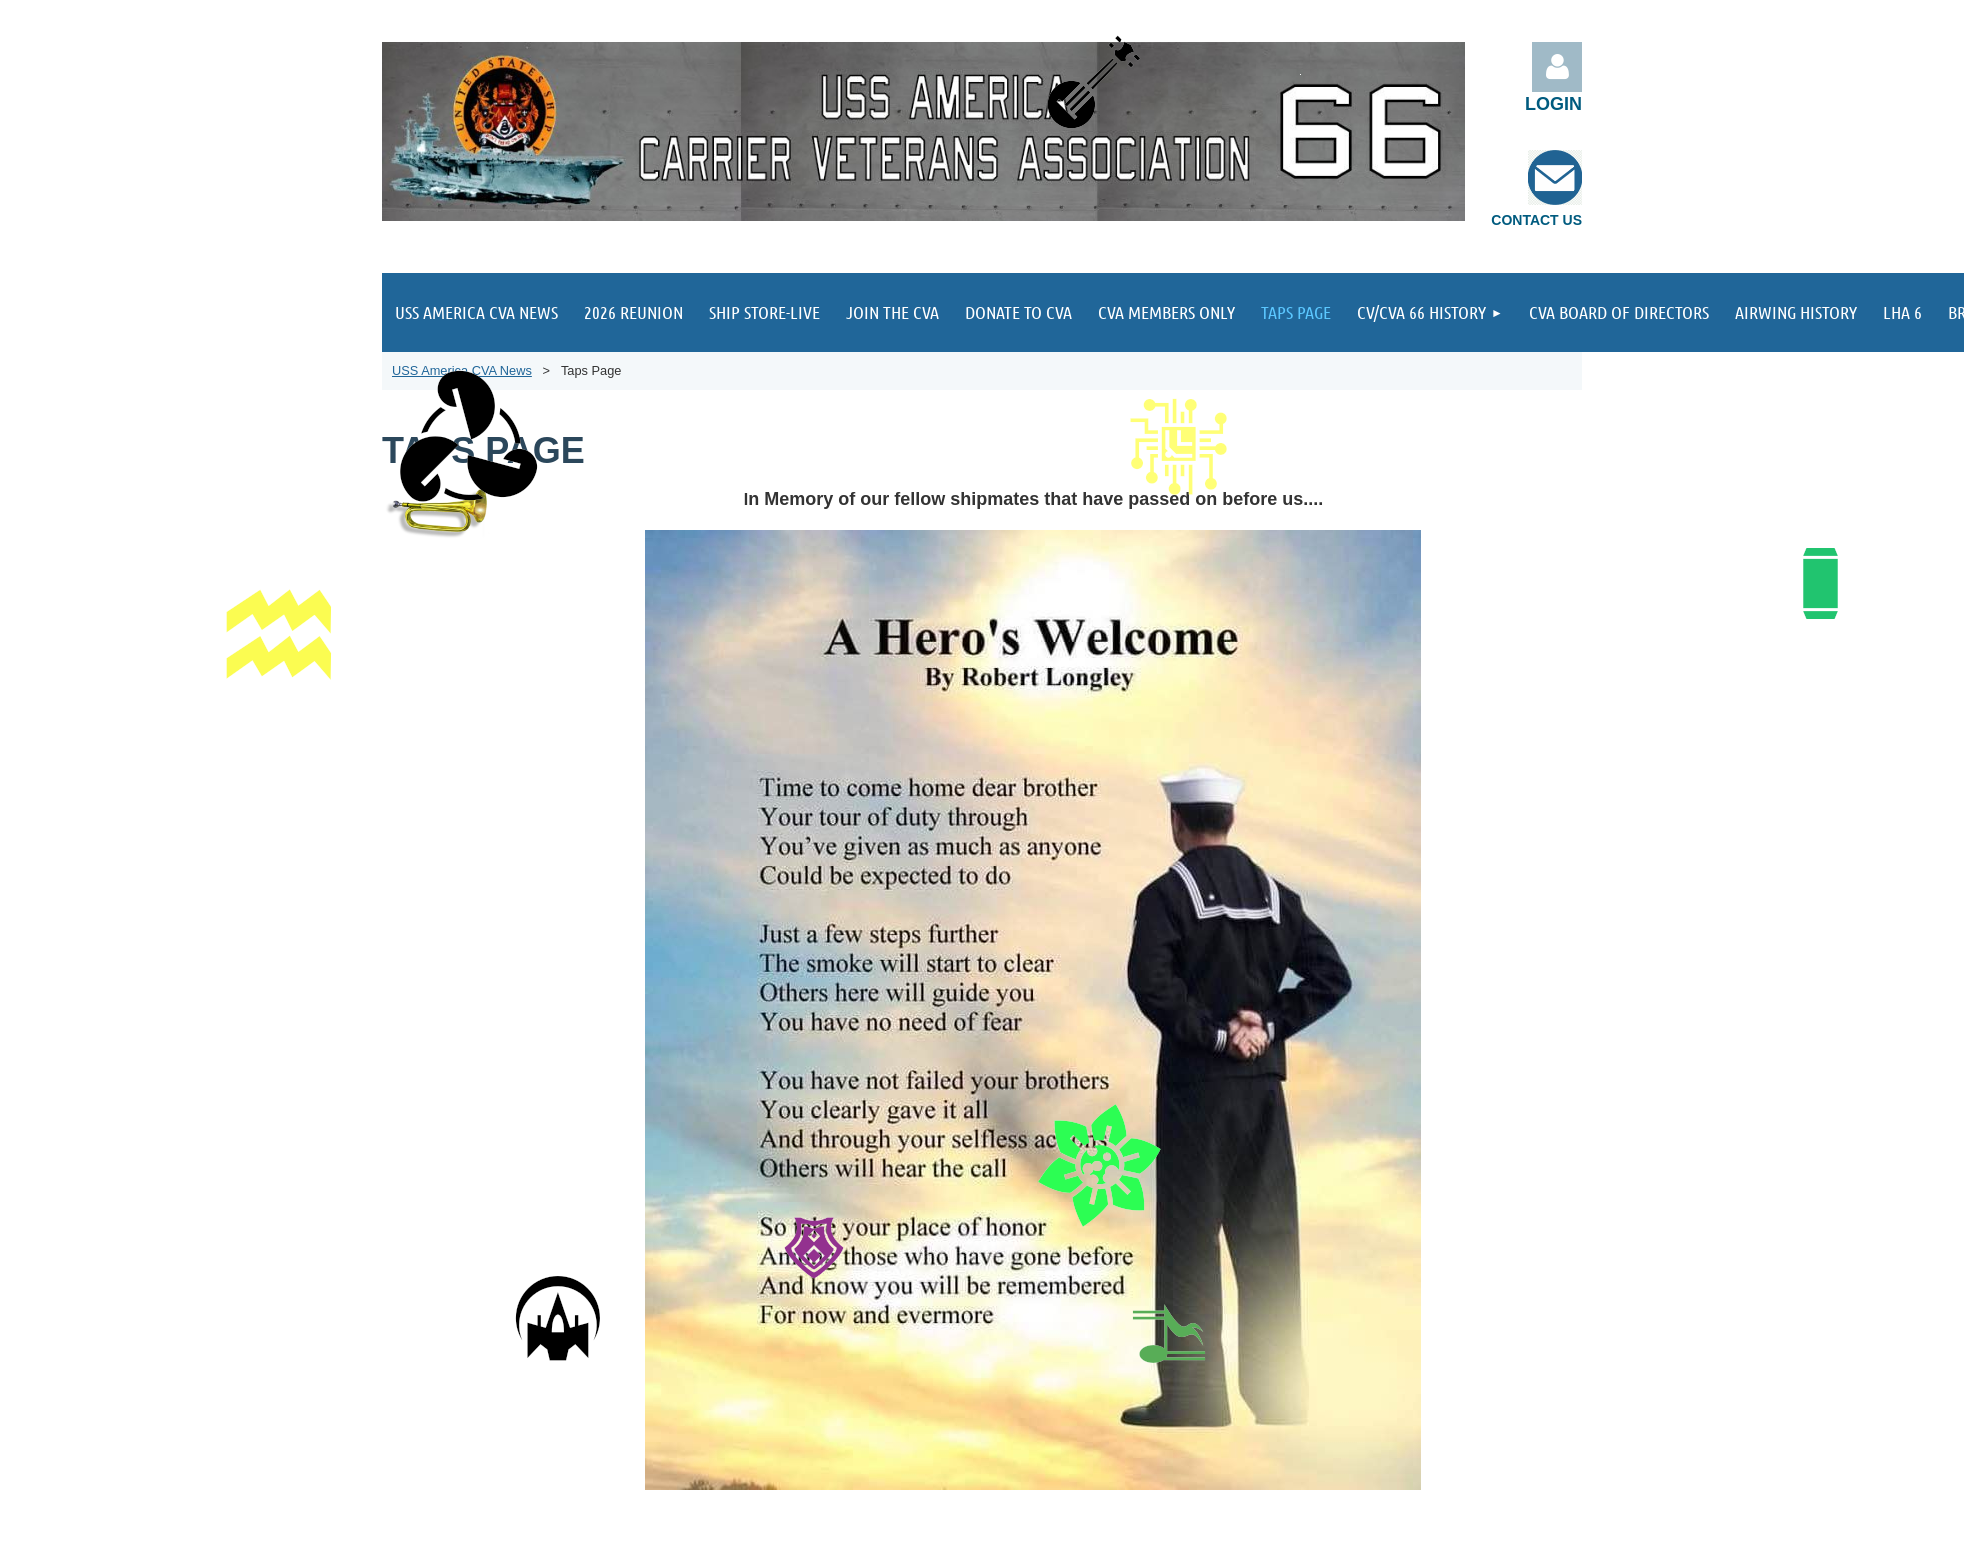 The height and width of the screenshot is (1543, 1964). I want to click on select a beverage or drink item, so click(1820, 583).